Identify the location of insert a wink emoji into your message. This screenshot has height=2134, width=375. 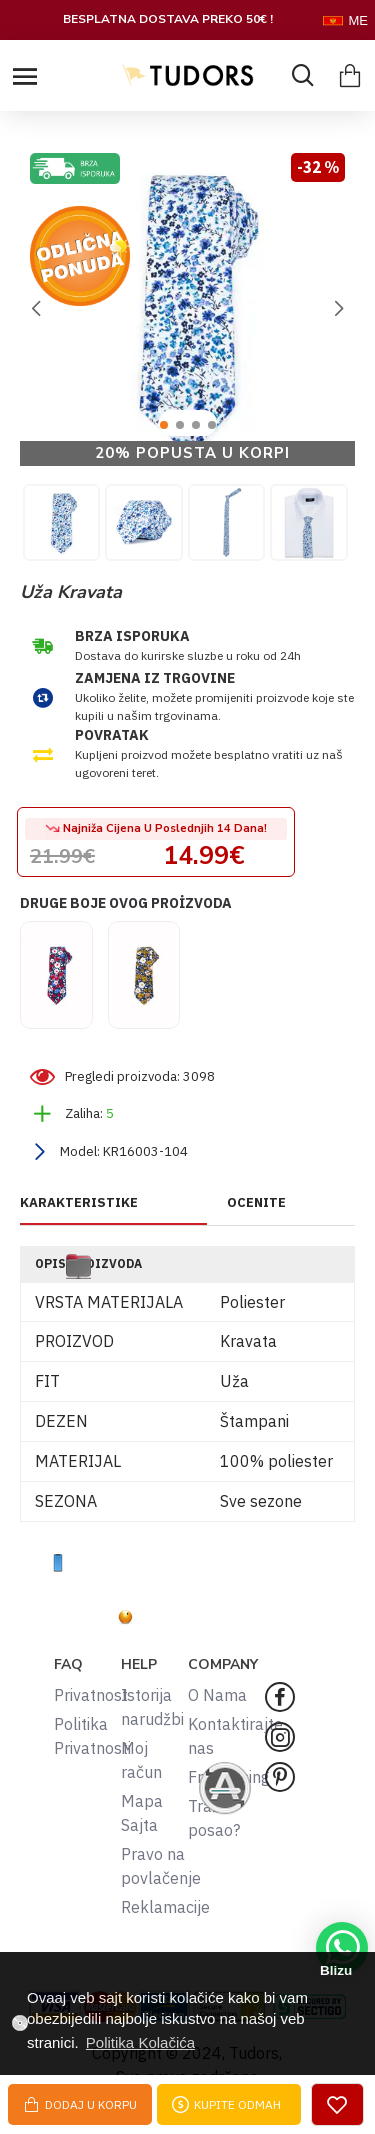
(125, 1617).